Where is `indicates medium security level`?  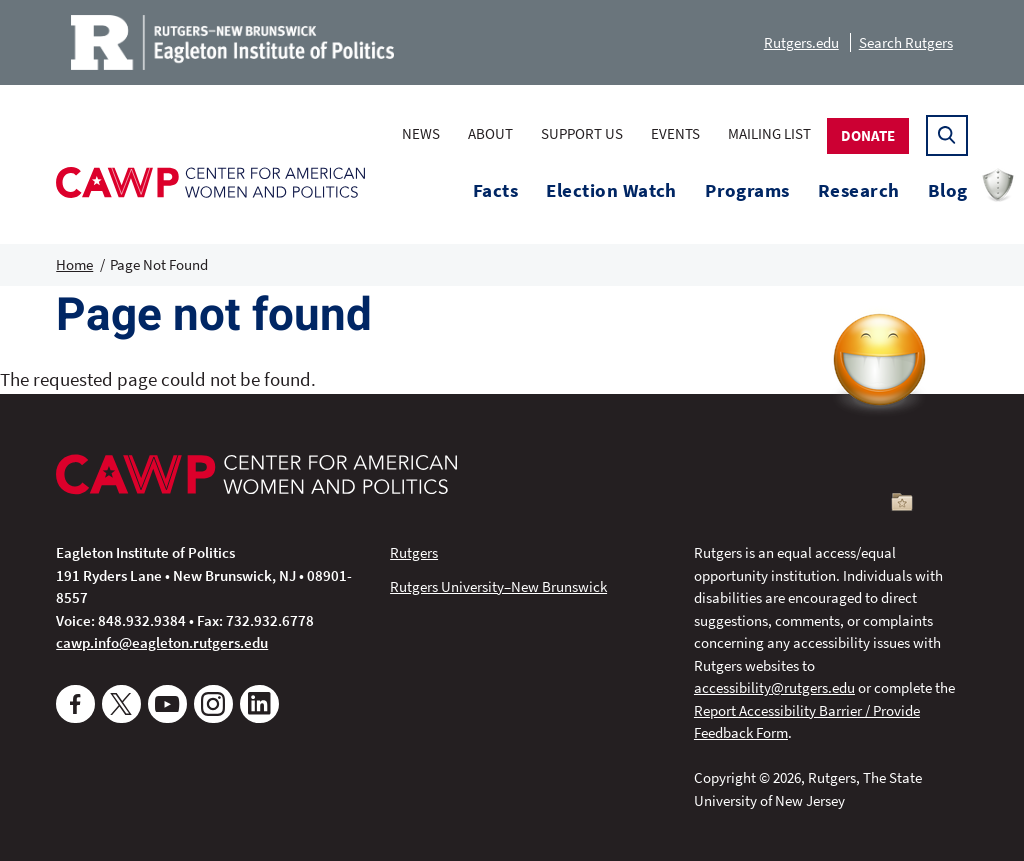
indicates medium security level is located at coordinates (998, 185).